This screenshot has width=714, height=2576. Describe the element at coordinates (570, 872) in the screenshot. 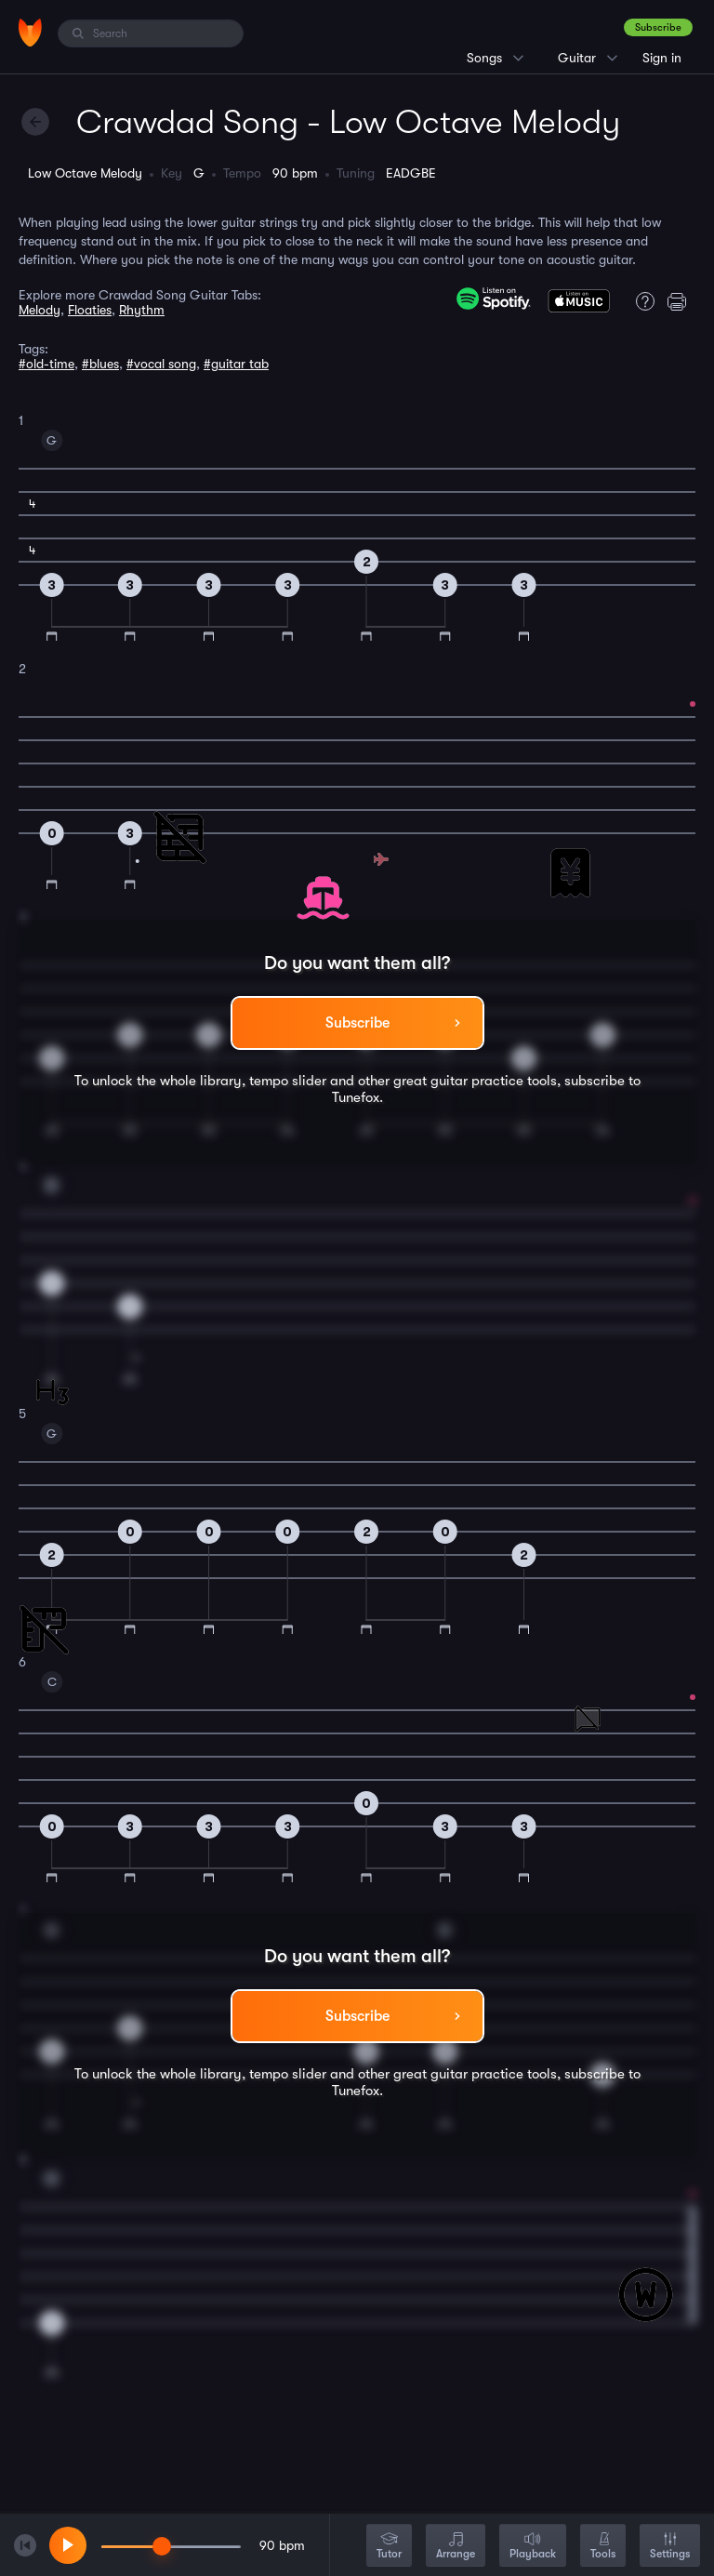

I see `view yen currency receipt` at that location.